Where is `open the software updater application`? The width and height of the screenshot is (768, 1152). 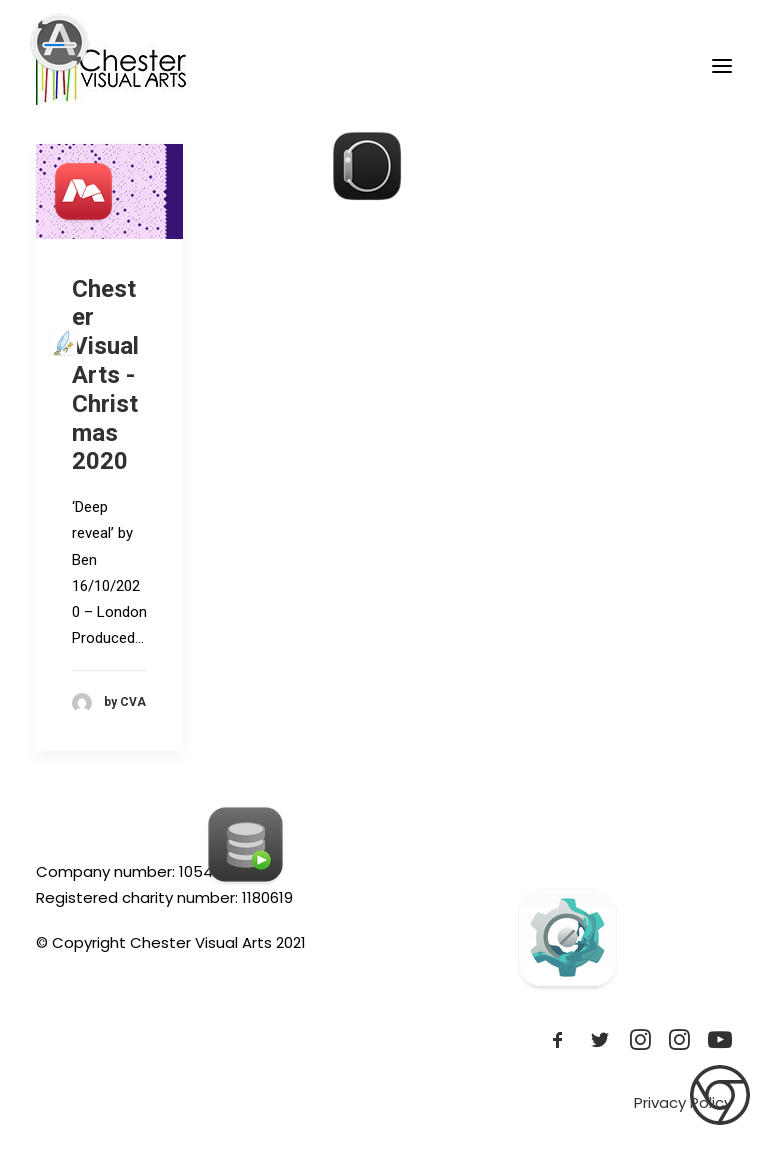 open the software updater application is located at coordinates (59, 42).